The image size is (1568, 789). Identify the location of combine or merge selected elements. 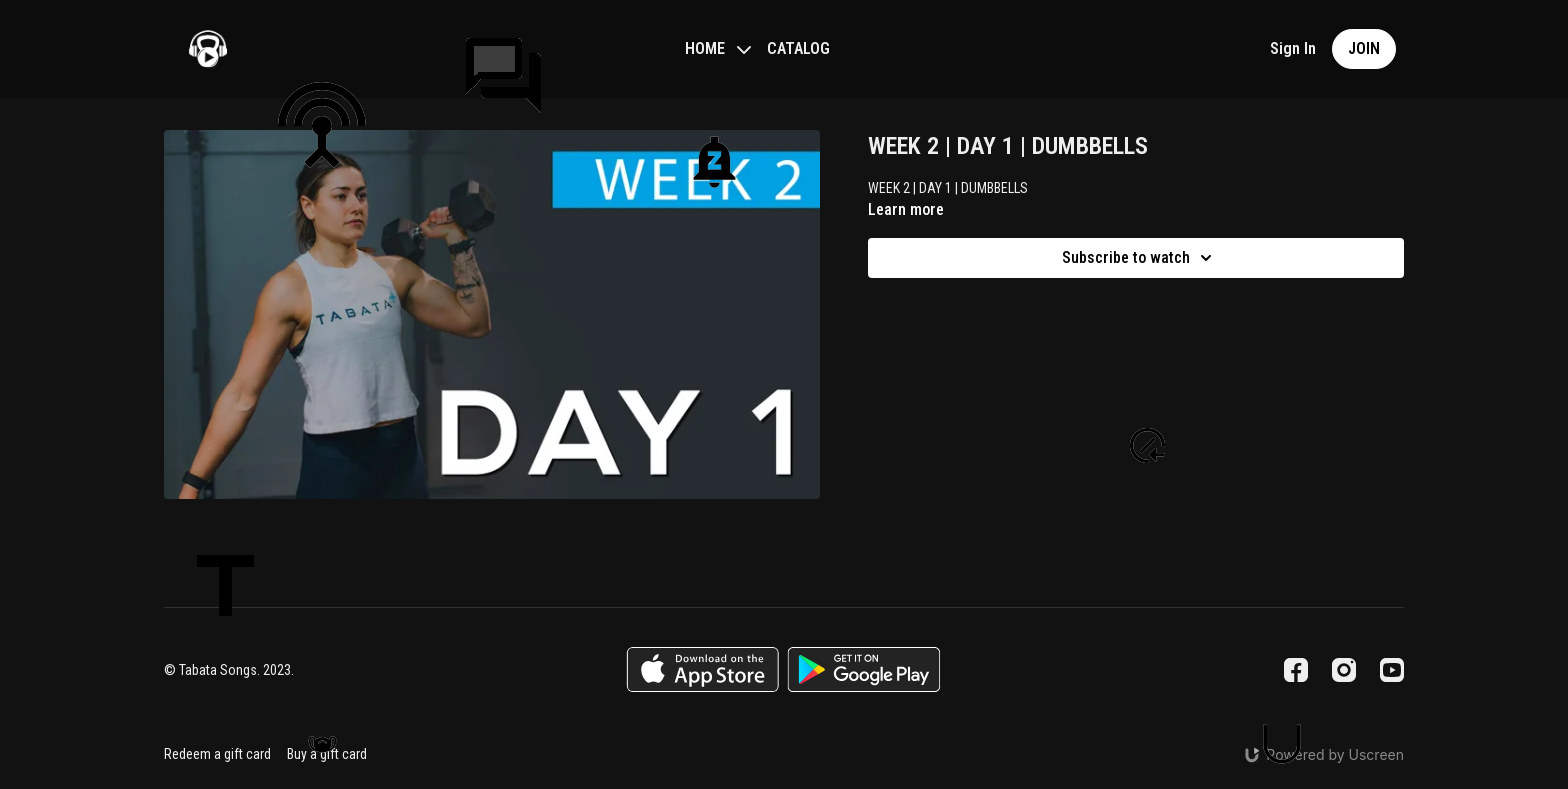
(1282, 741).